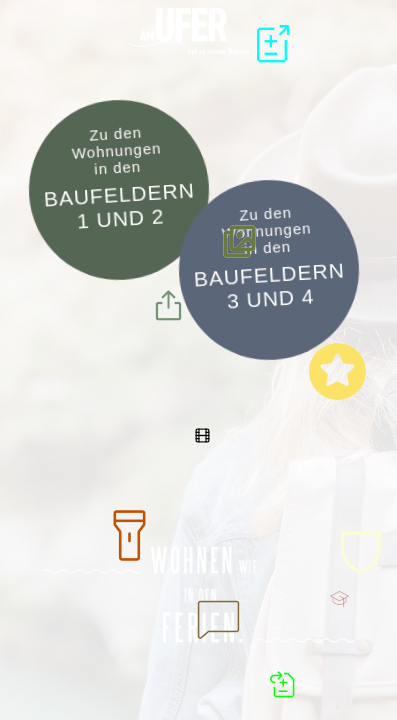 This screenshot has width=397, height=720. I want to click on access security settings, so click(361, 550).